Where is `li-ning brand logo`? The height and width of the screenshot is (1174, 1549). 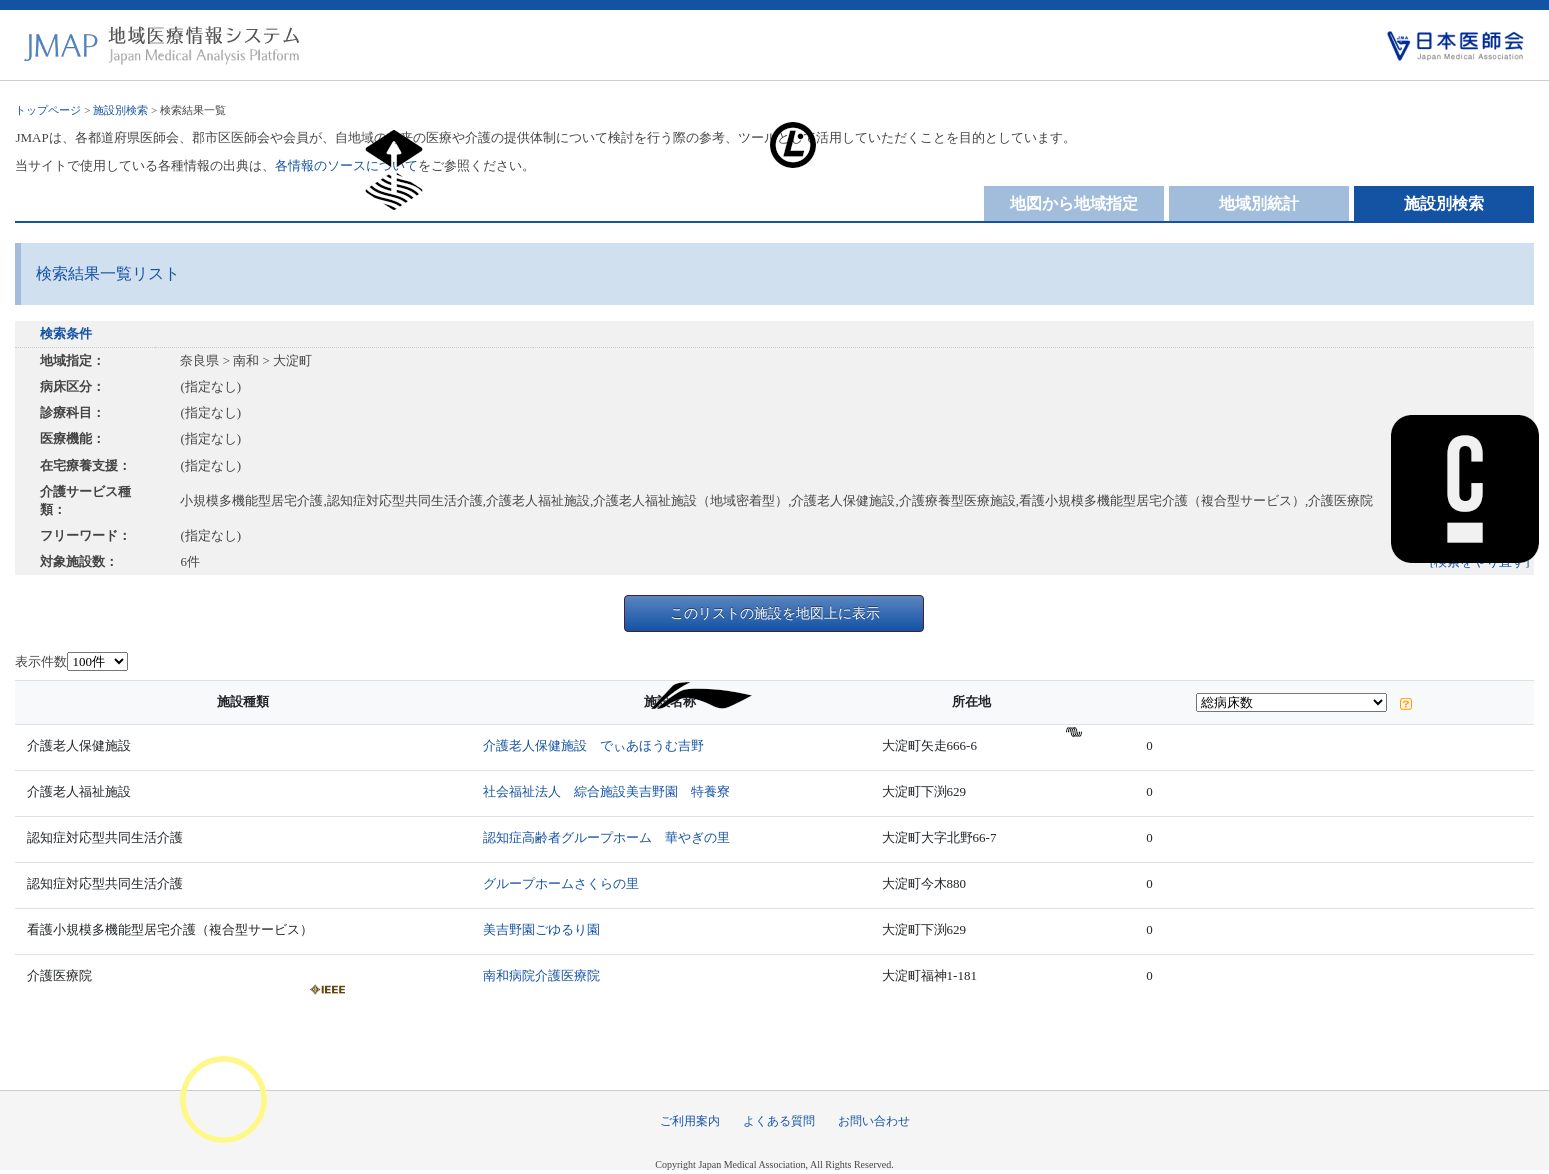
li-ning brand logo is located at coordinates (701, 695).